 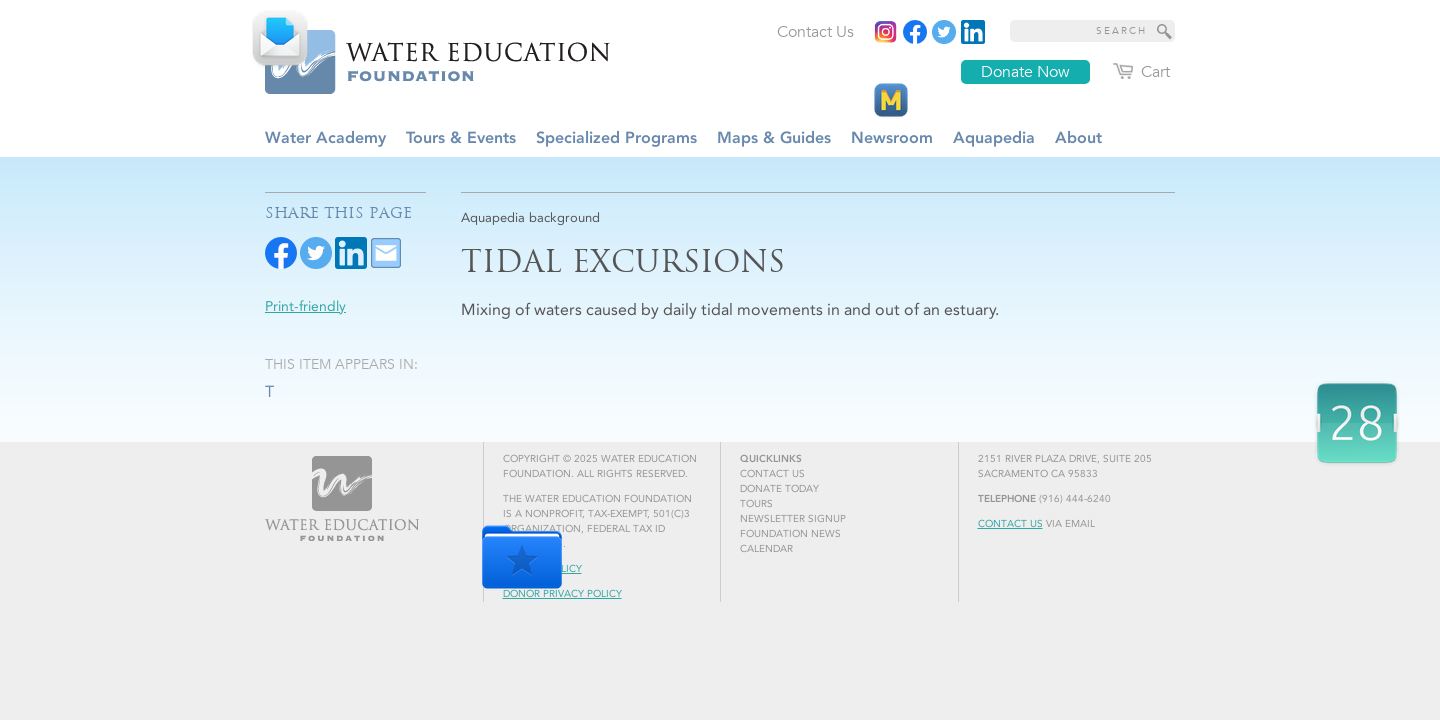 I want to click on launch mullvad browser app, so click(x=891, y=100).